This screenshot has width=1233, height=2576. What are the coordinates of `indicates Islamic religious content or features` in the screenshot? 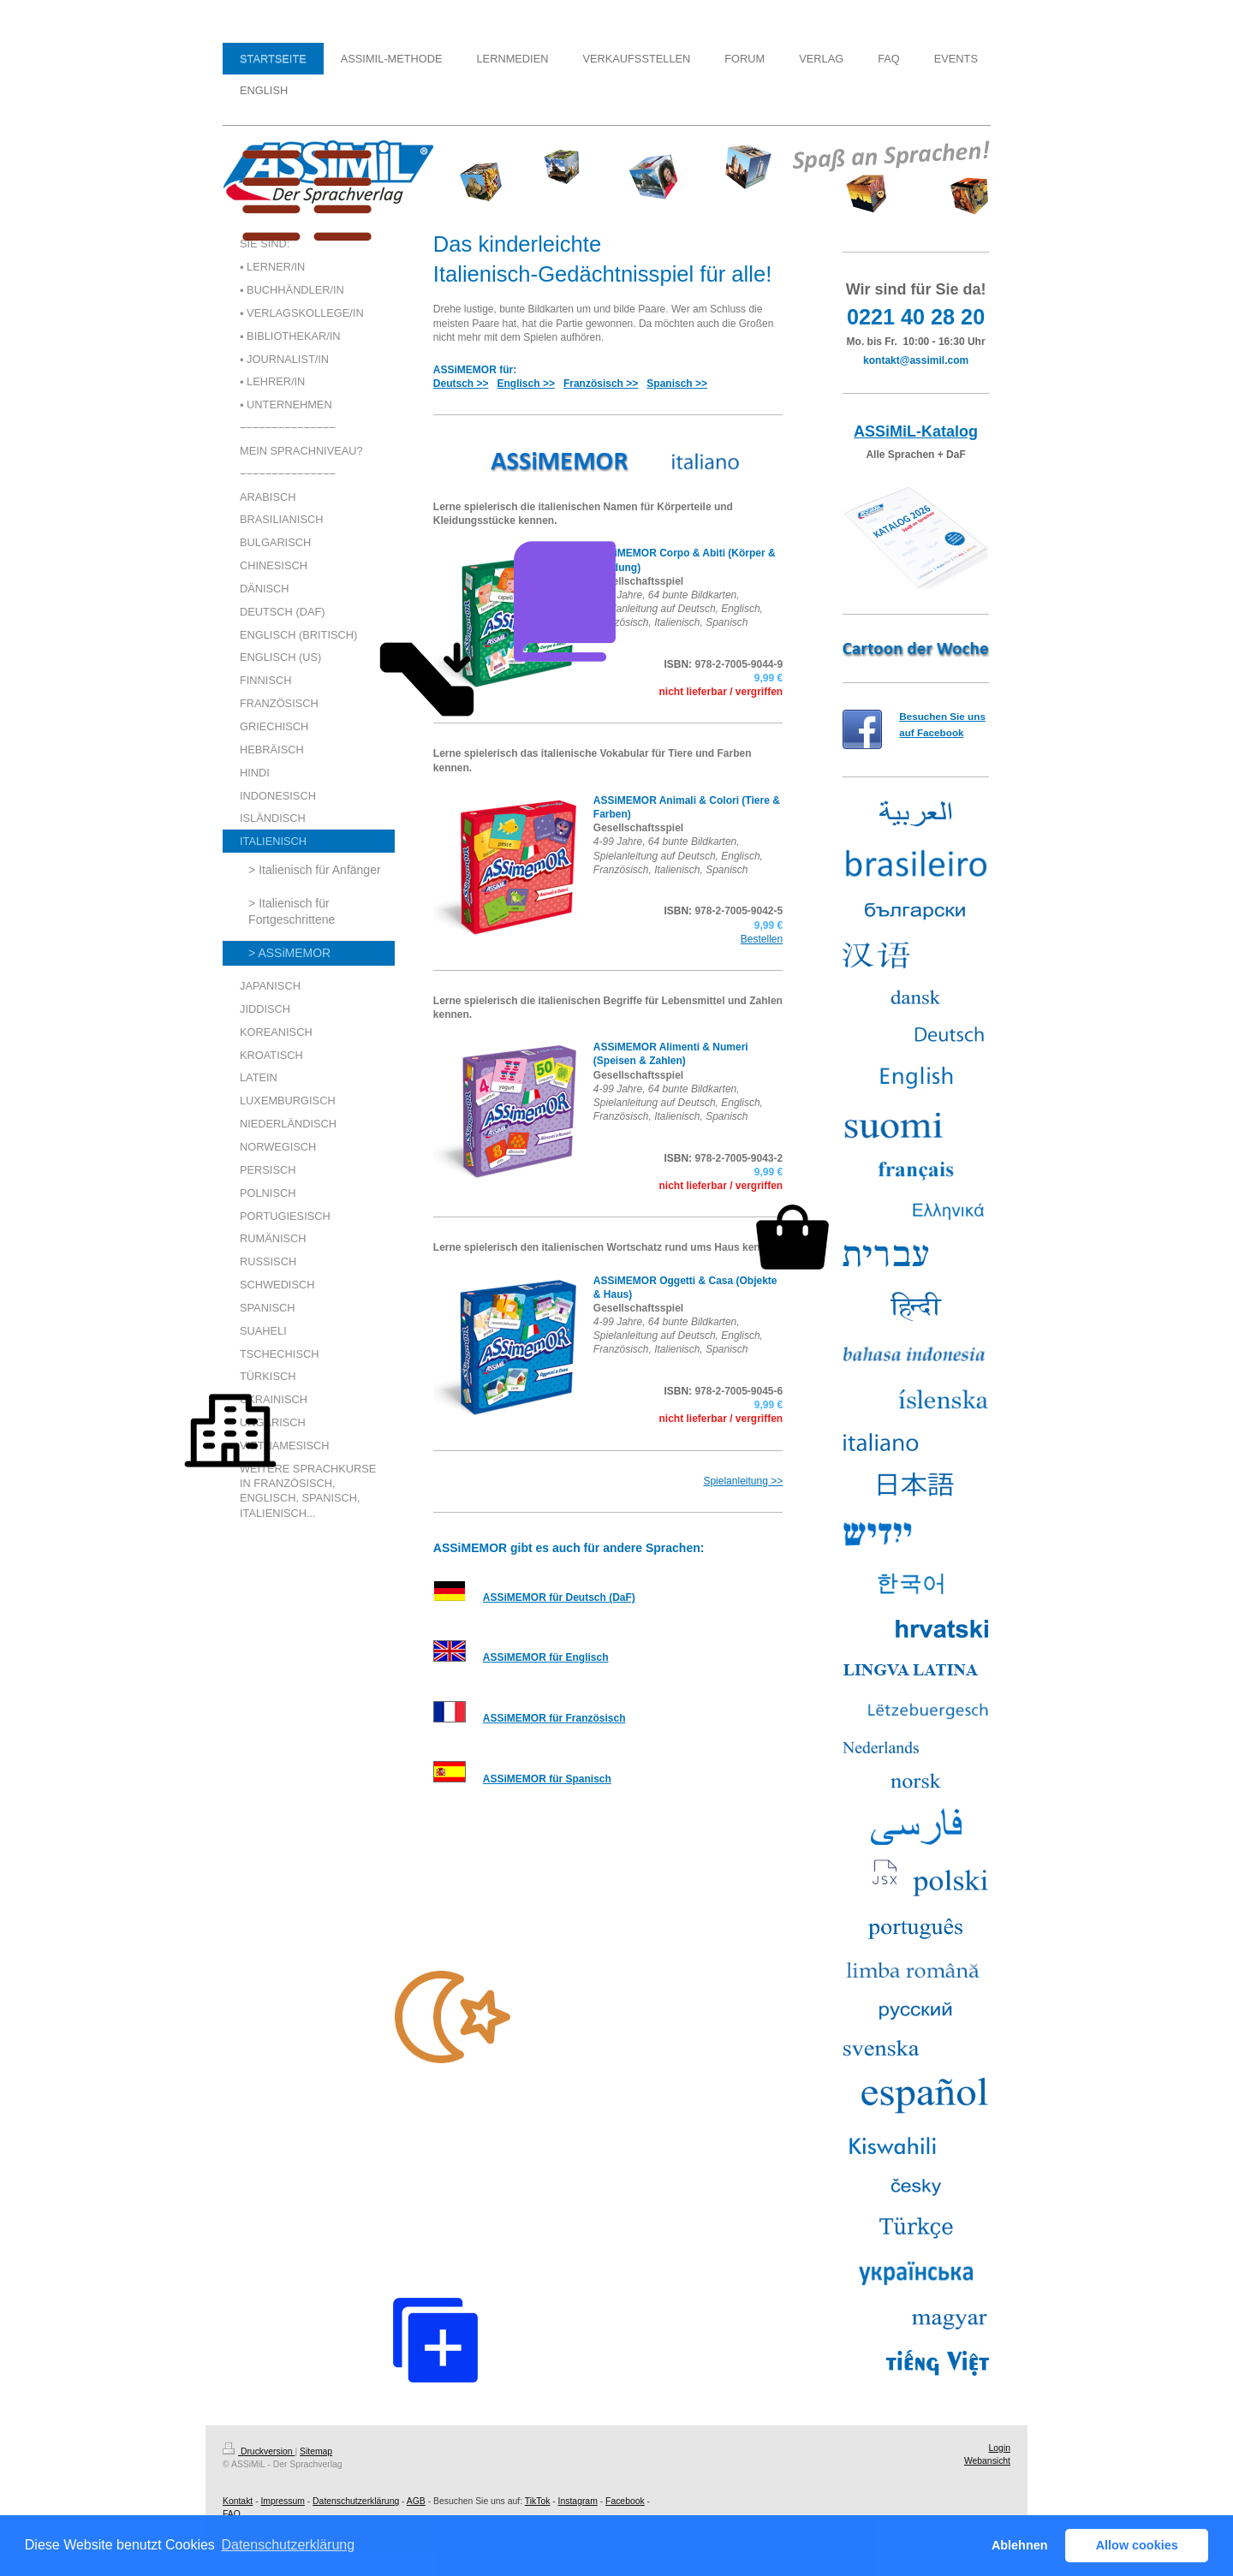 It's located at (449, 2017).